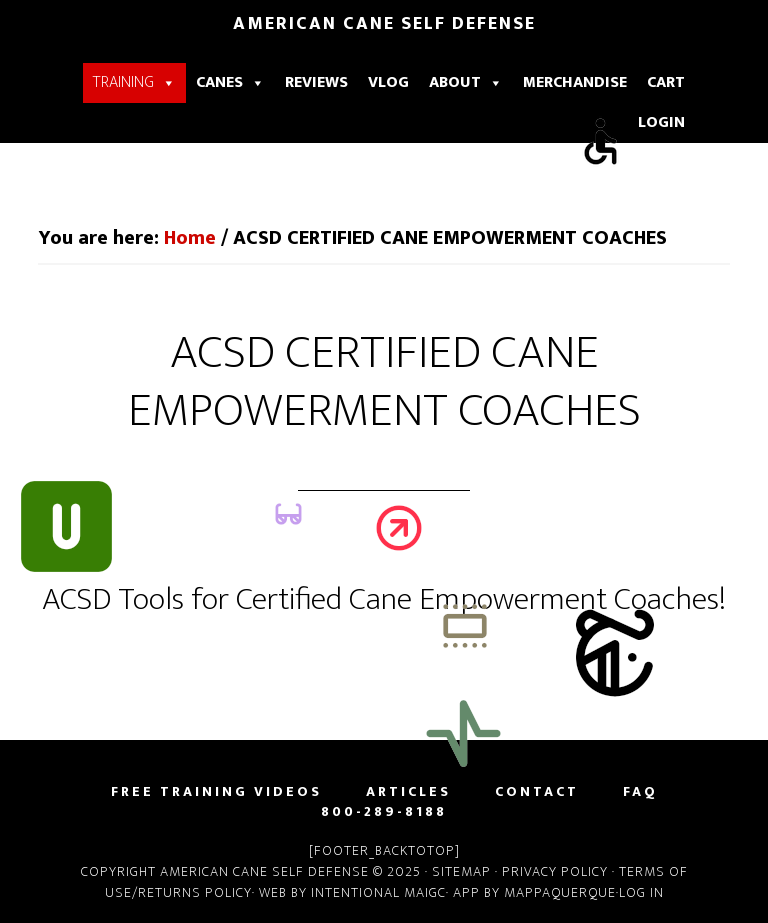 The image size is (768, 923). I want to click on insert a content section or block, so click(465, 626).